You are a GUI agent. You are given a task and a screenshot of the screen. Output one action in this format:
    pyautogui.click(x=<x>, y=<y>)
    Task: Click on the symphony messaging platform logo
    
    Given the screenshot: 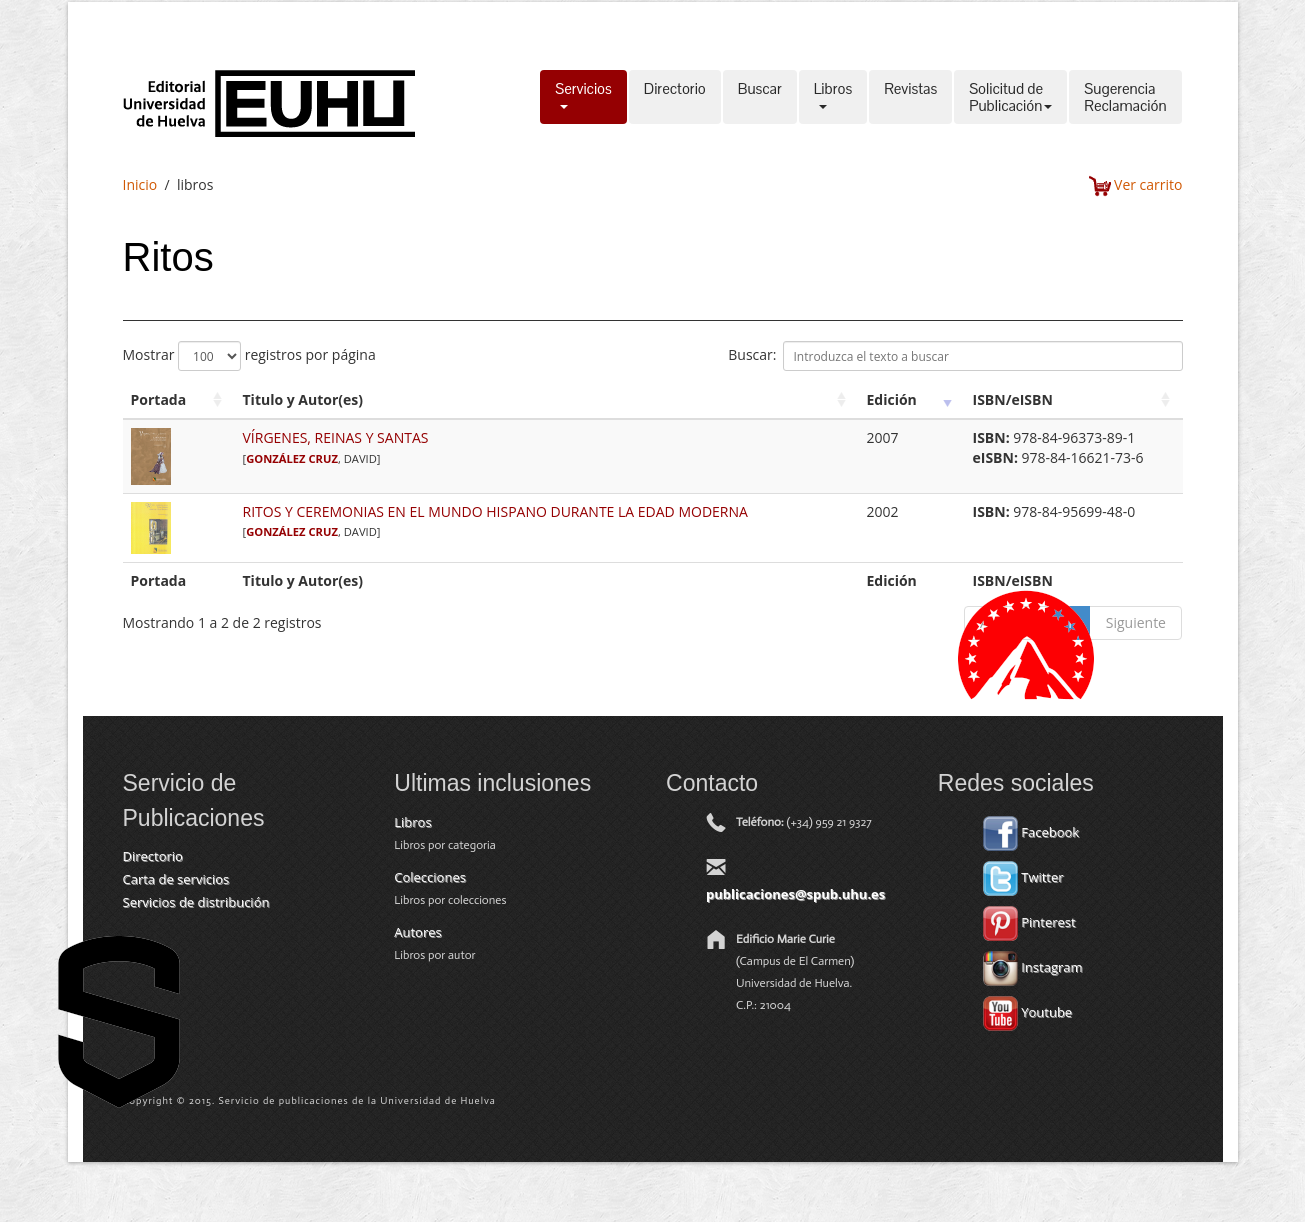 What is the action you would take?
    pyautogui.click(x=119, y=1022)
    